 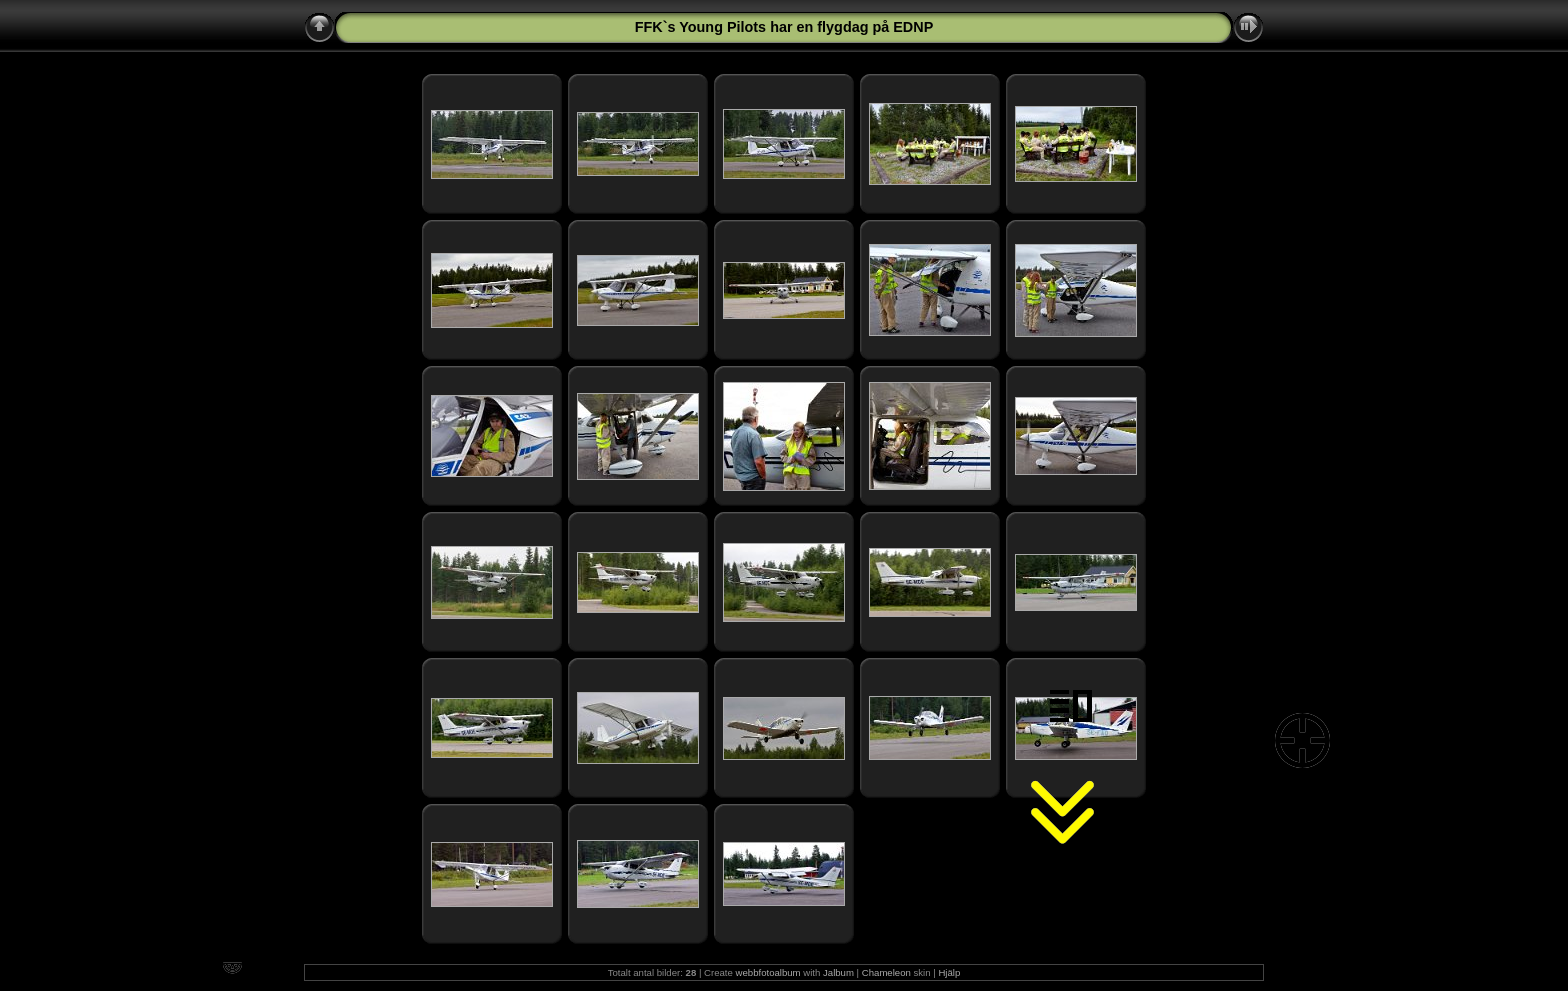 What do you see at coordinates (1302, 740) in the screenshot?
I see `set or view target goals` at bounding box center [1302, 740].